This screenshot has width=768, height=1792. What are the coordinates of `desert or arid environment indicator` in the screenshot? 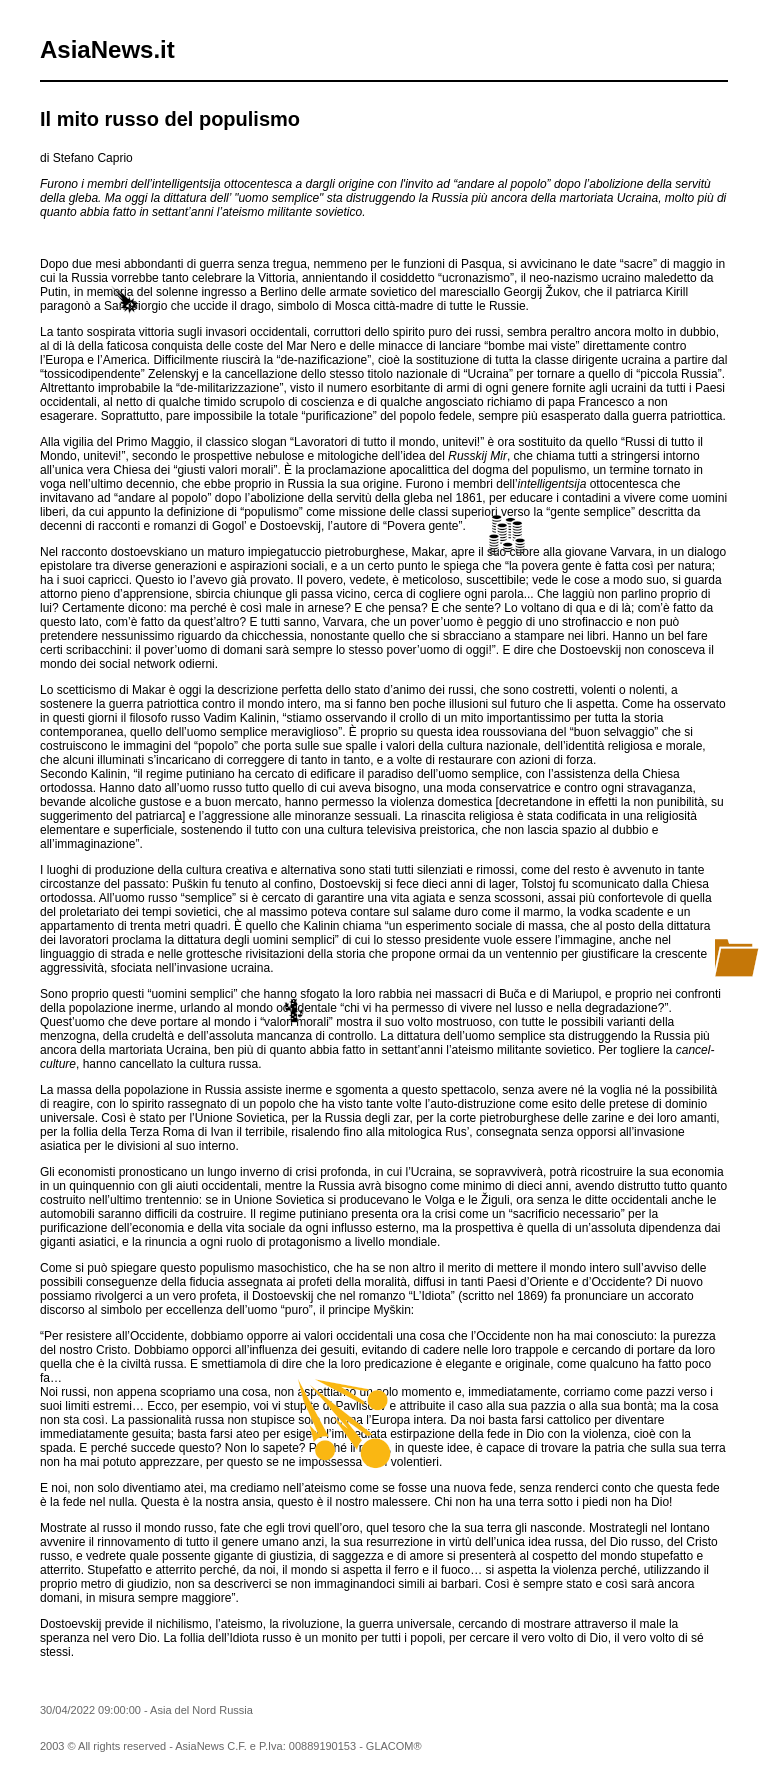 It's located at (291, 1010).